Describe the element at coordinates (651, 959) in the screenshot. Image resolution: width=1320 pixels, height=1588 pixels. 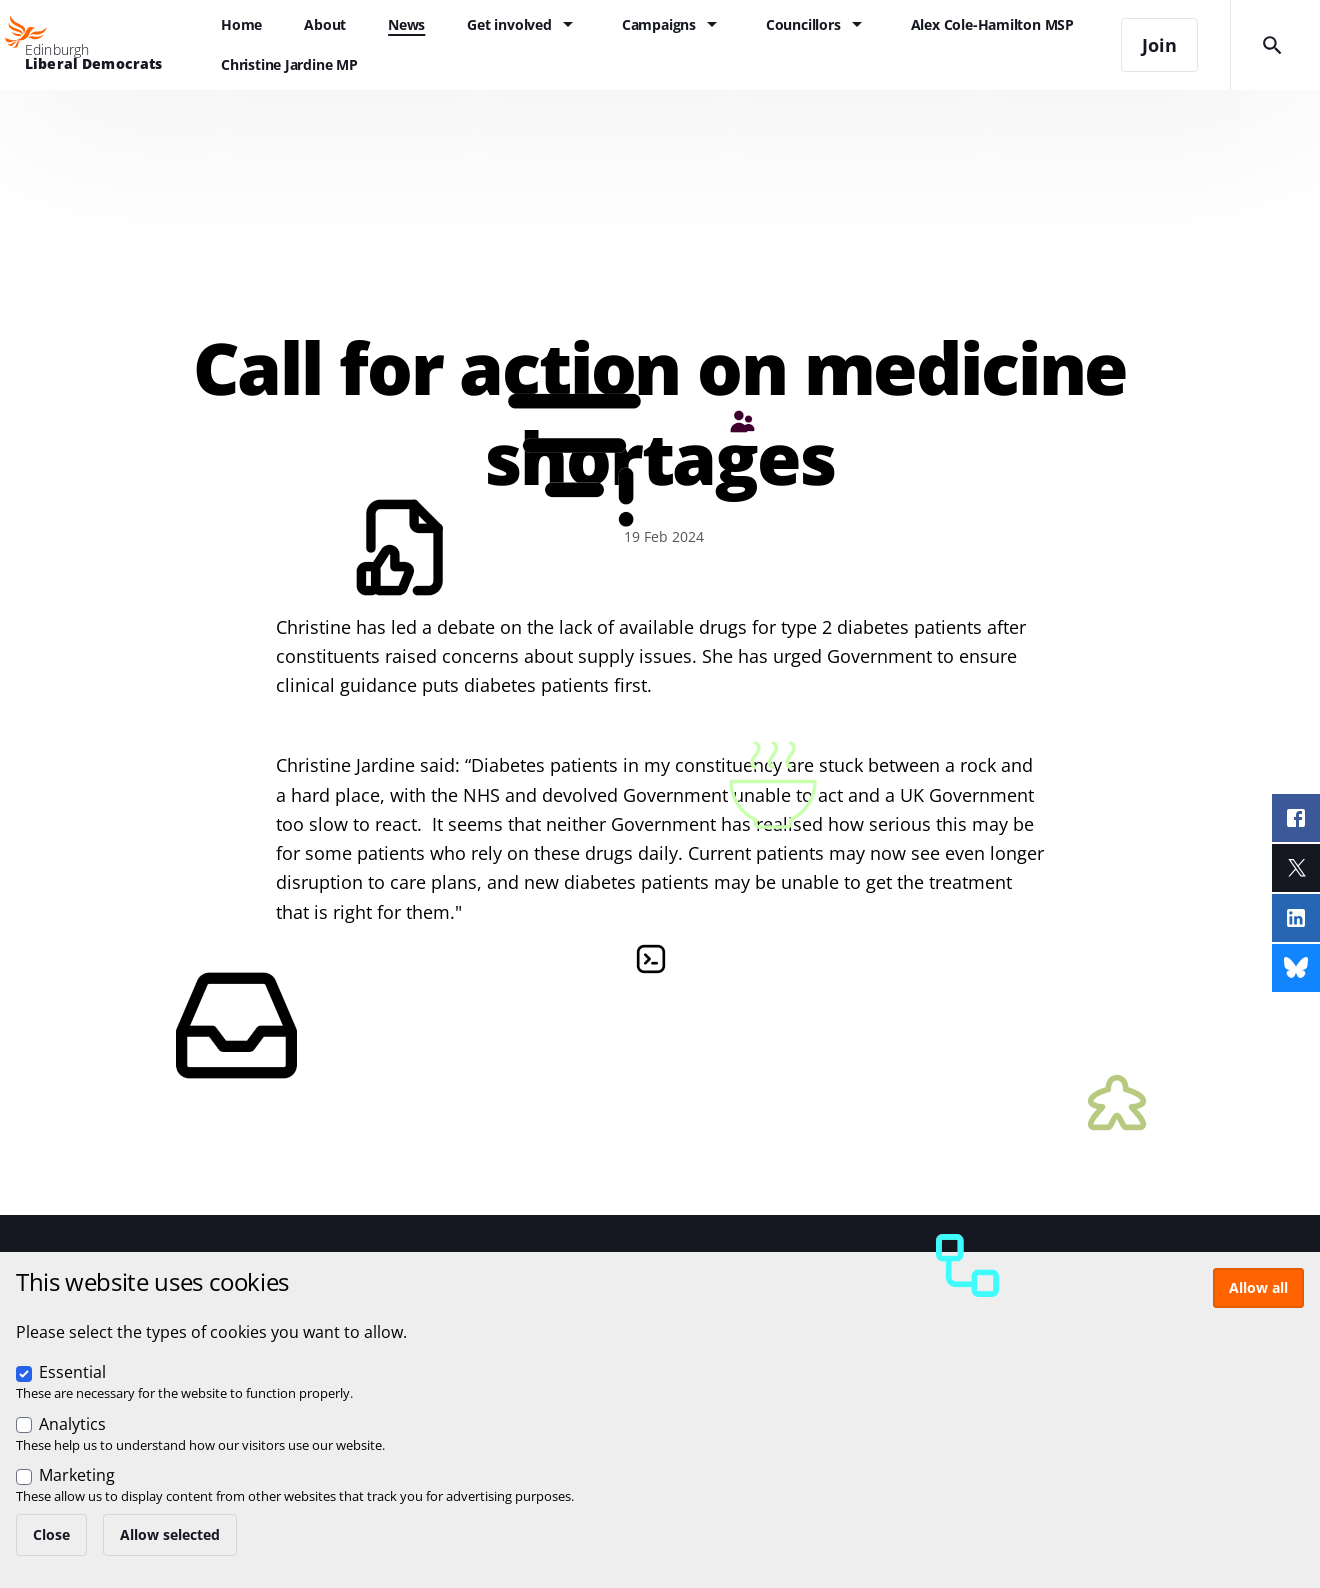
I see `tabler icons brand logo` at that location.